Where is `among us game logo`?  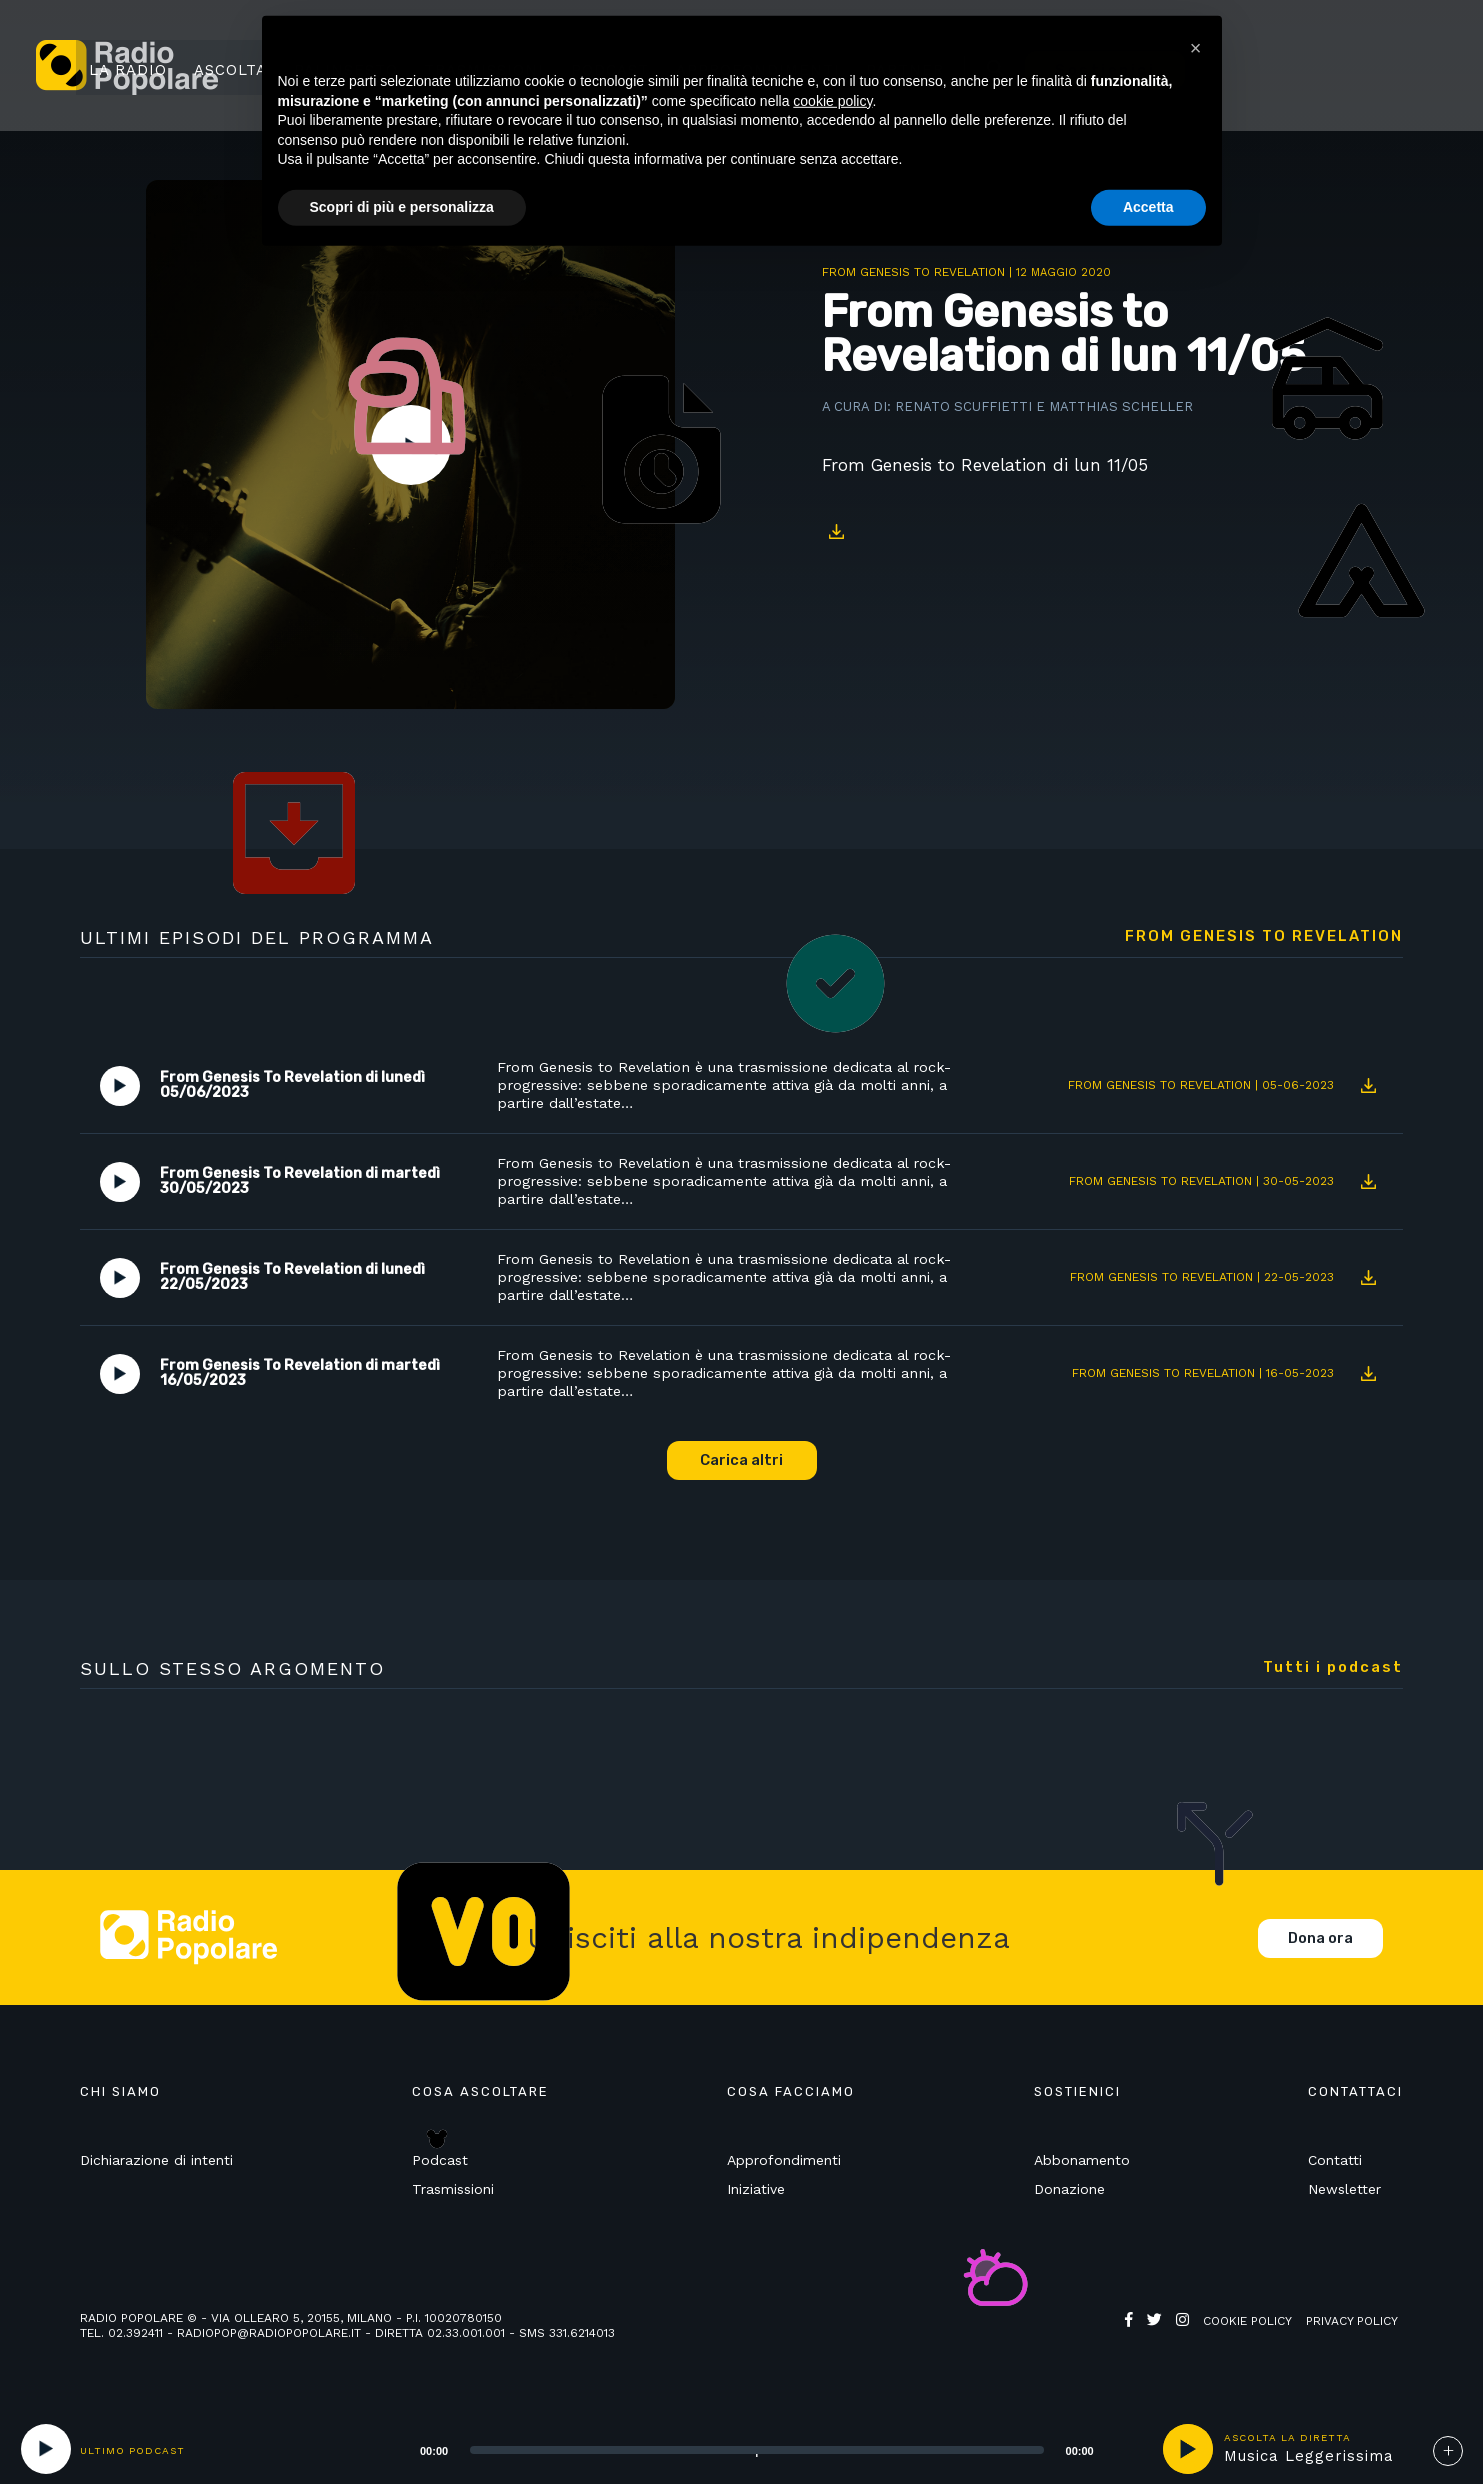 among us game logo is located at coordinates (407, 396).